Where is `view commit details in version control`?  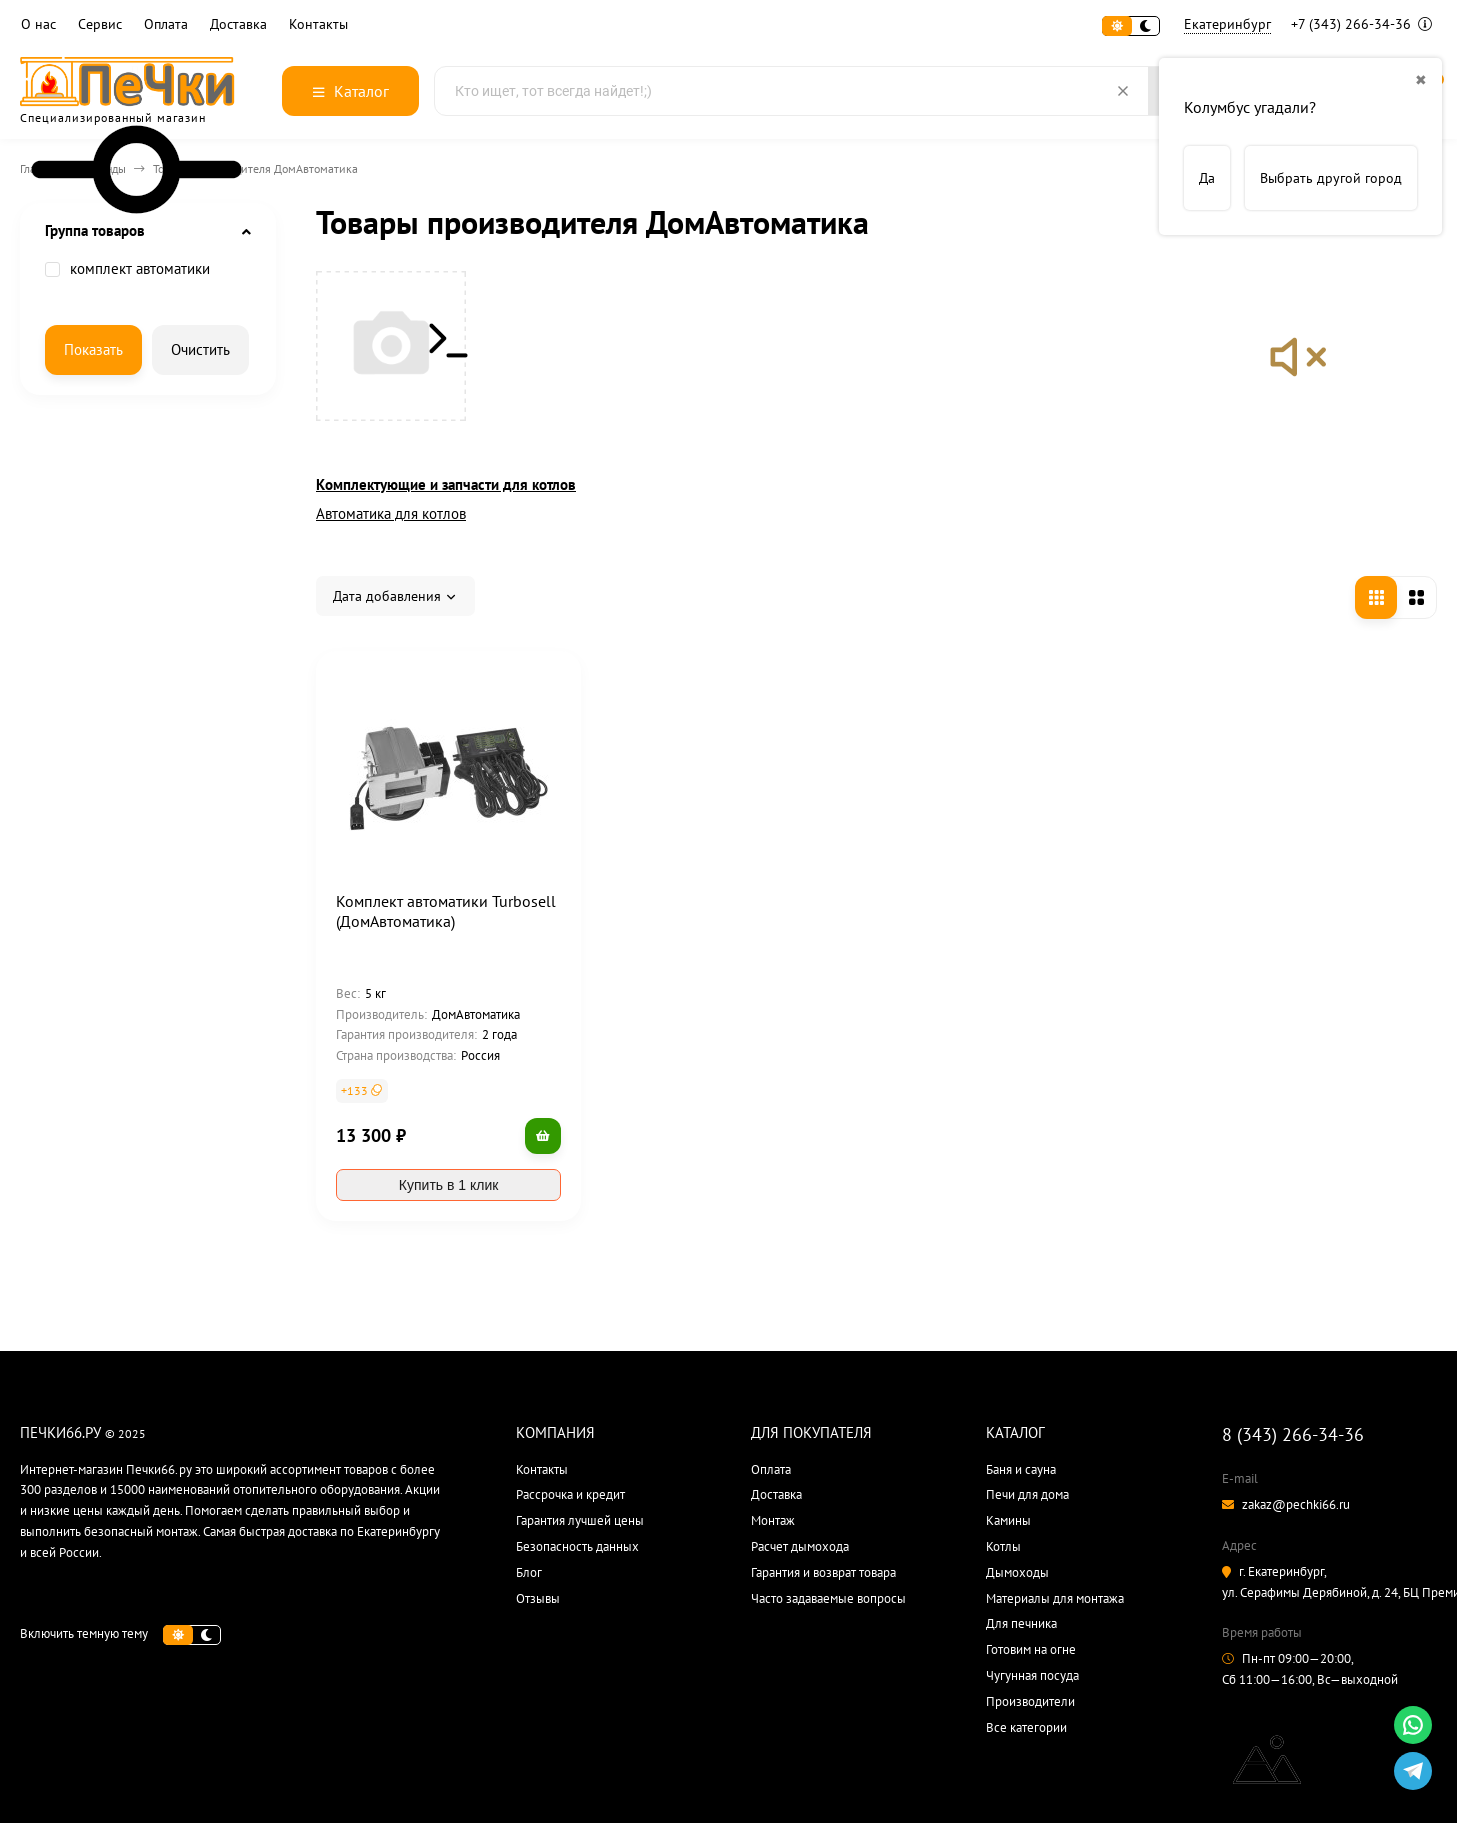 view commit details in version control is located at coordinates (136, 169).